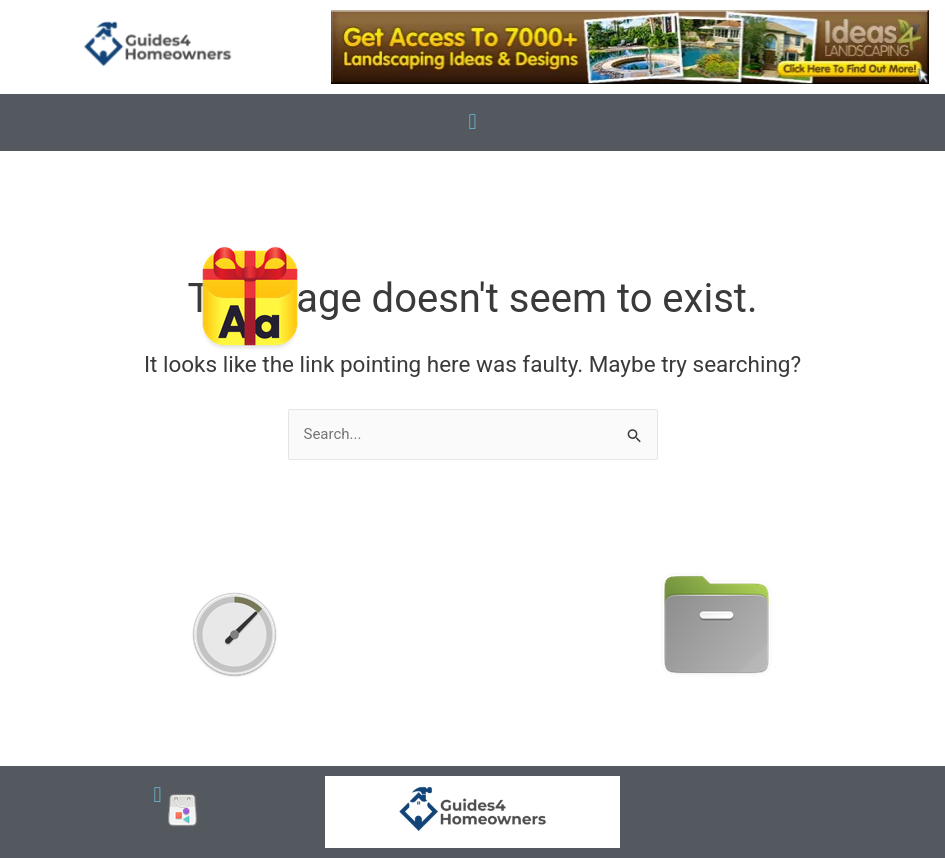 This screenshot has width=945, height=858. I want to click on launch sysprof system profiler, so click(234, 634).